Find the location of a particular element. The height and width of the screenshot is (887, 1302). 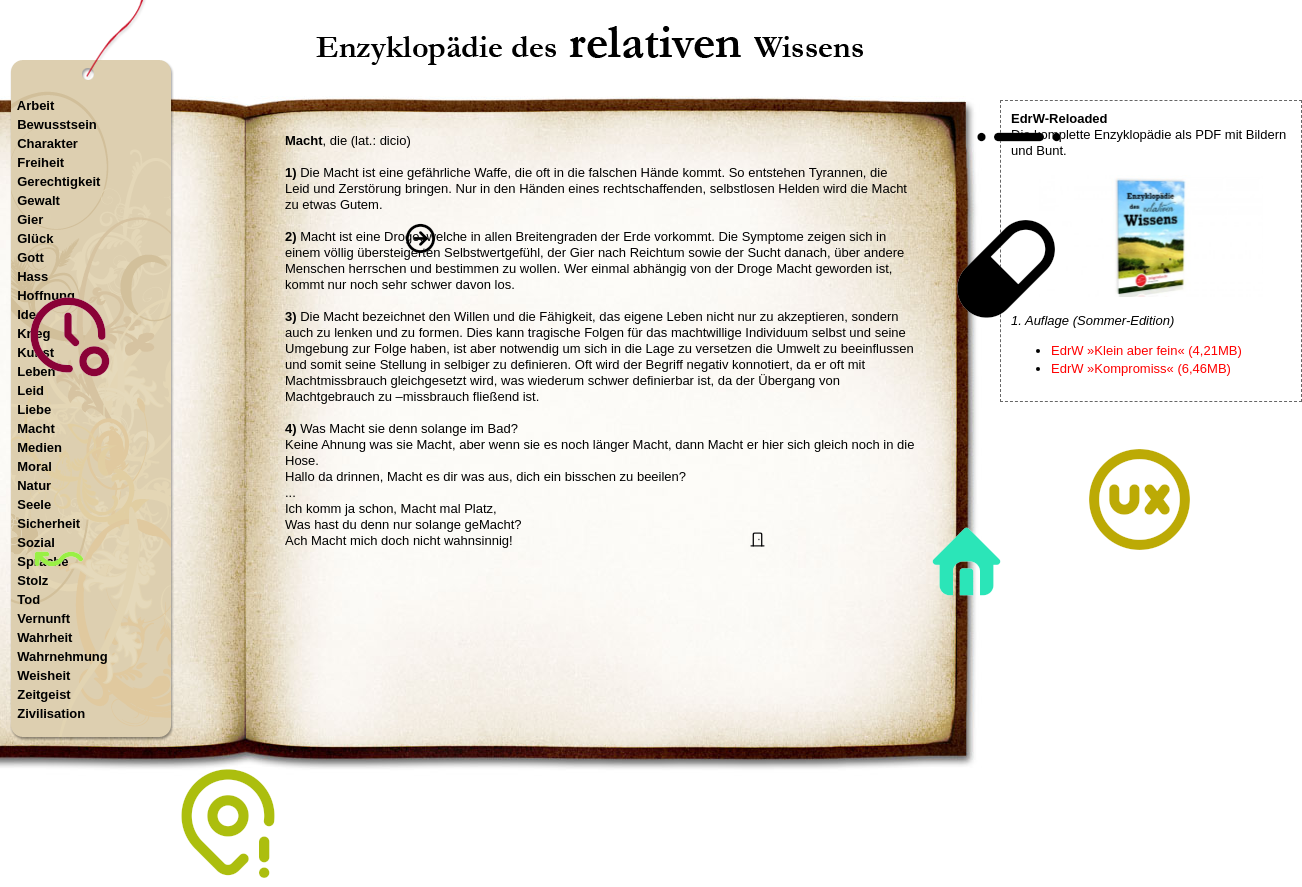

proceed to the next step is located at coordinates (420, 238).